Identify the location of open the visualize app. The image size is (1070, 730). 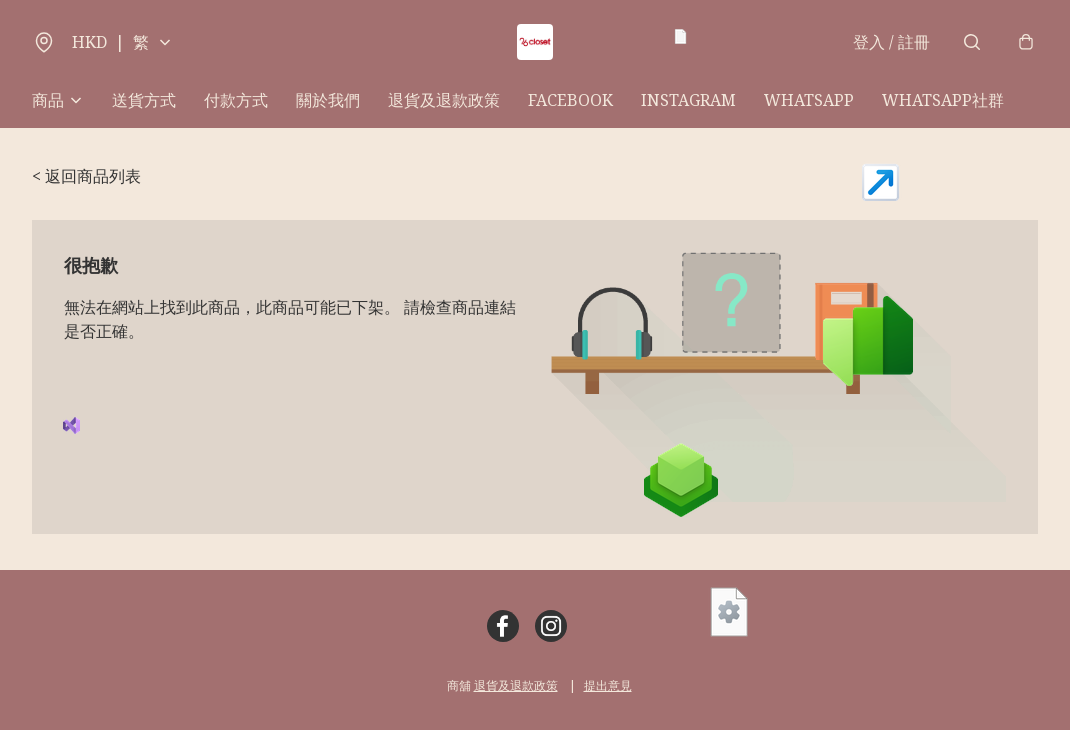
(681, 480).